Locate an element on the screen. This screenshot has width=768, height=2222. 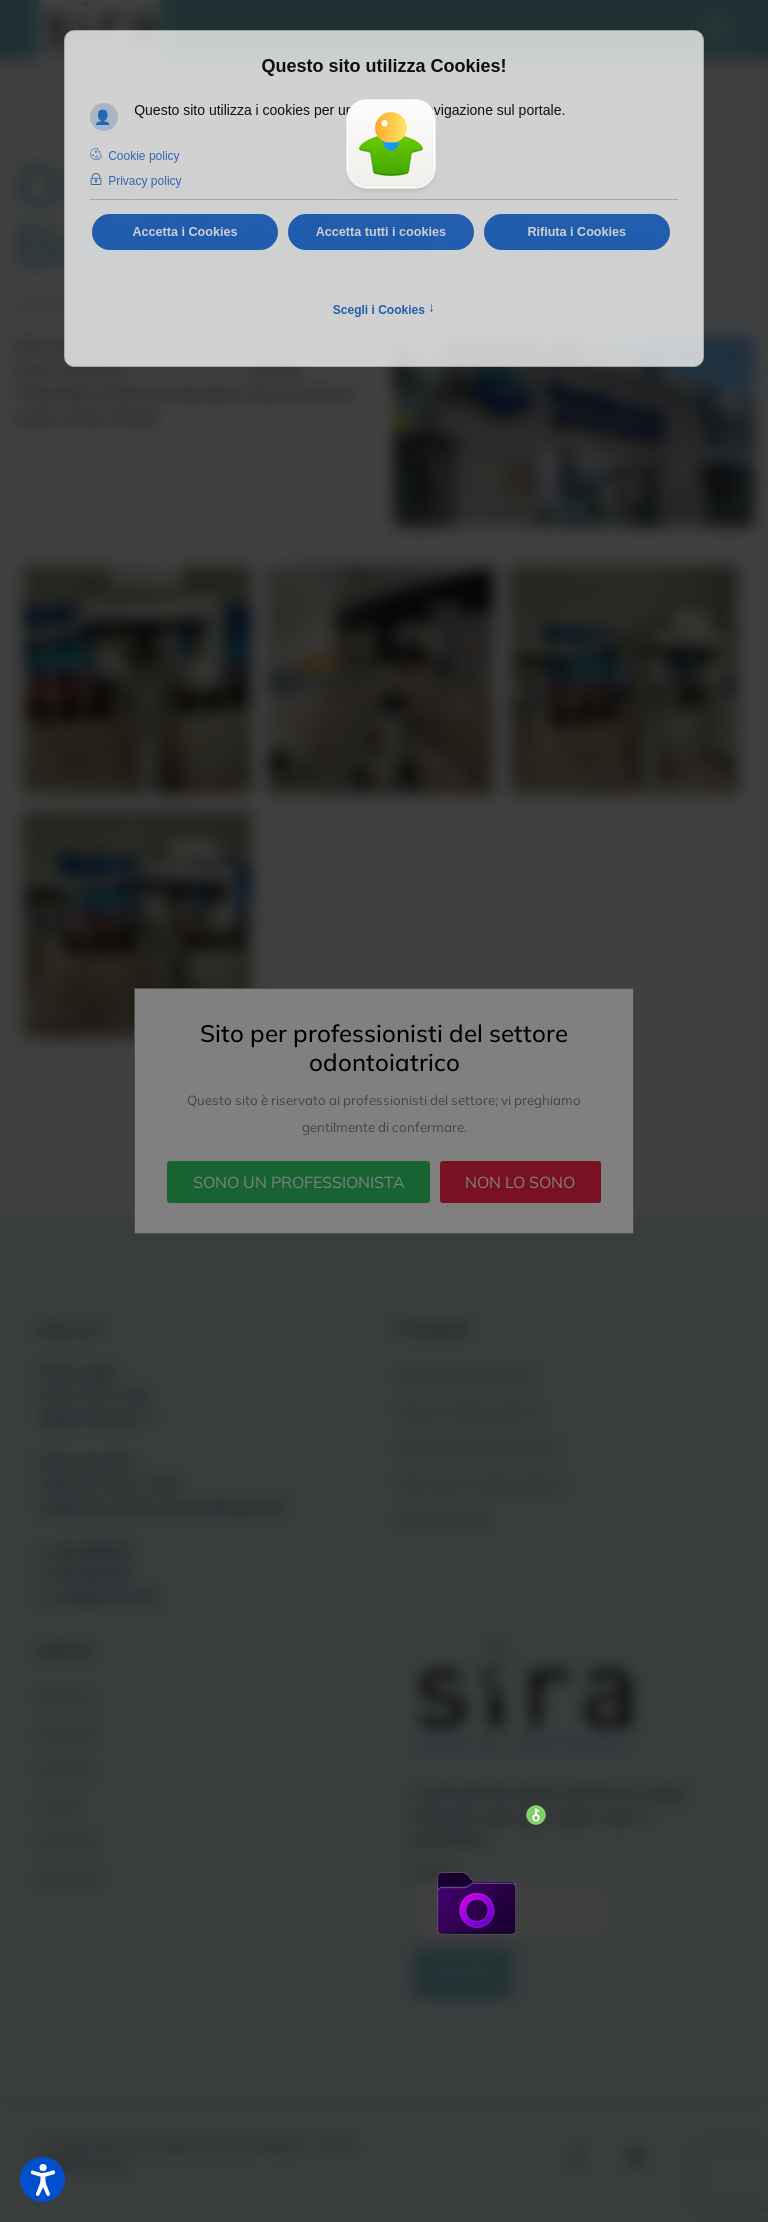
open gajim instant messaging app is located at coordinates (391, 144).